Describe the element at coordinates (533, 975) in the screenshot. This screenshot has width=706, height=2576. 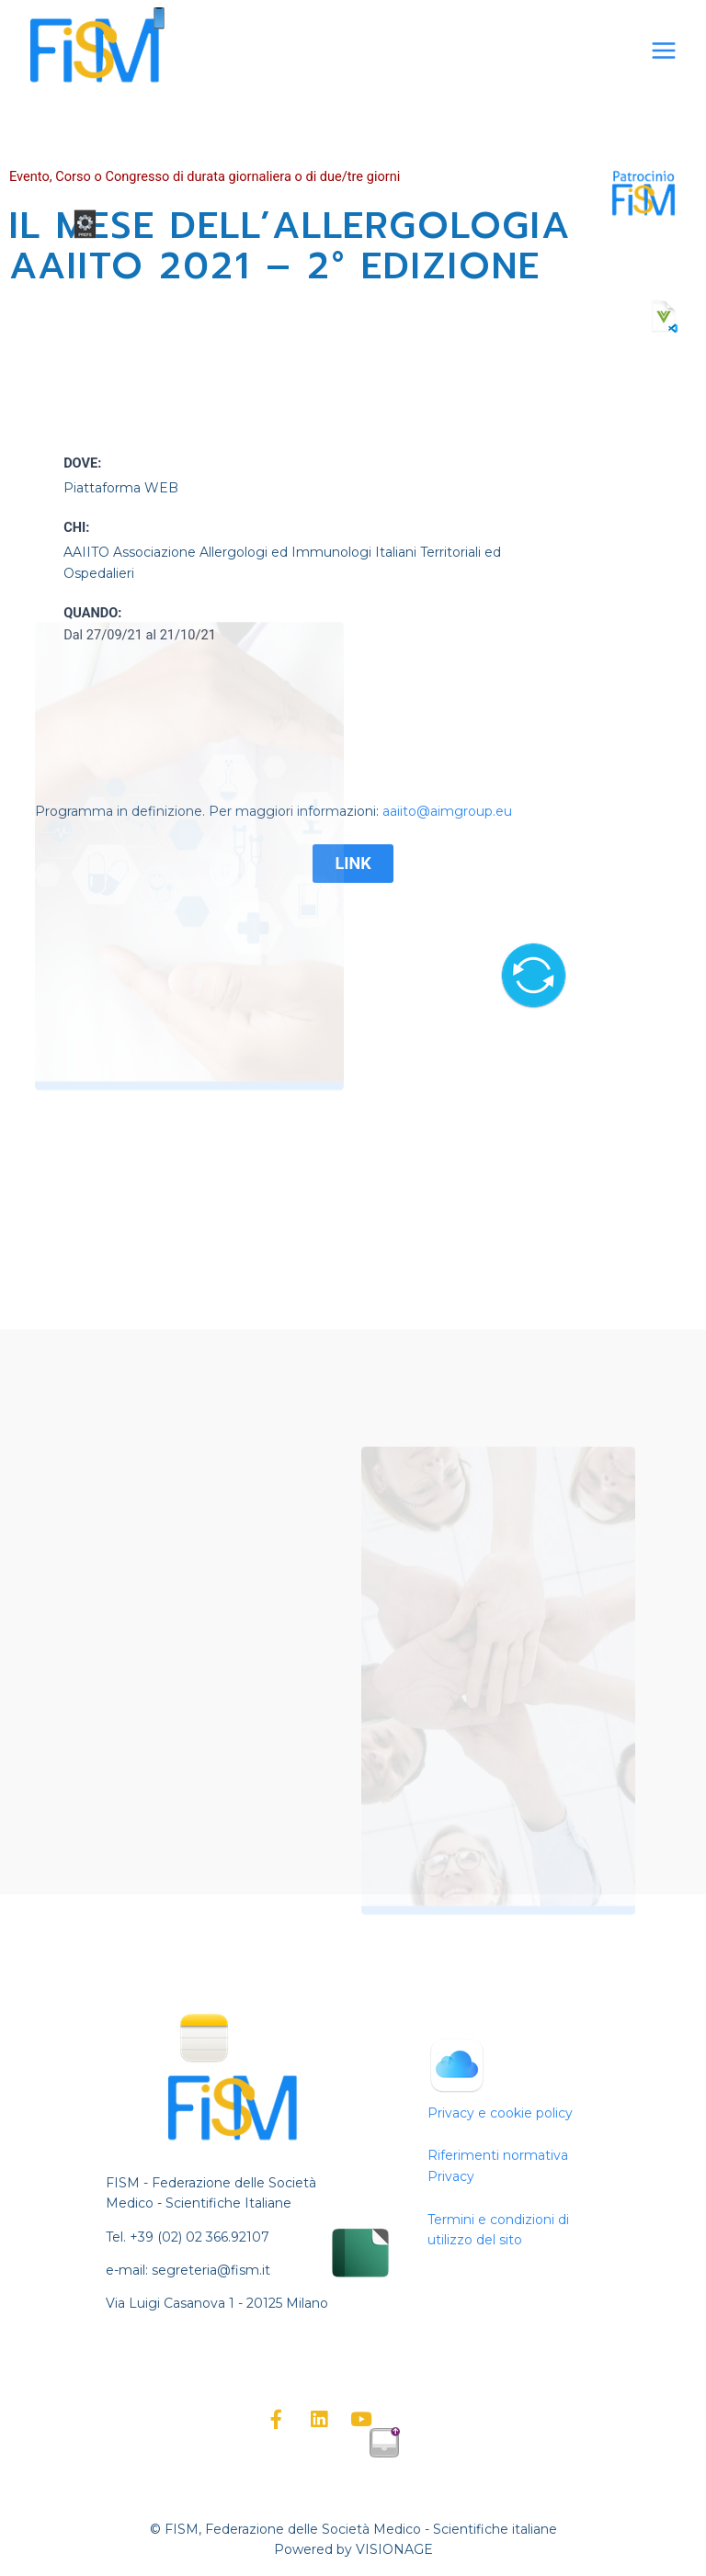
I see `indicates file is syncing with shared folder` at that location.